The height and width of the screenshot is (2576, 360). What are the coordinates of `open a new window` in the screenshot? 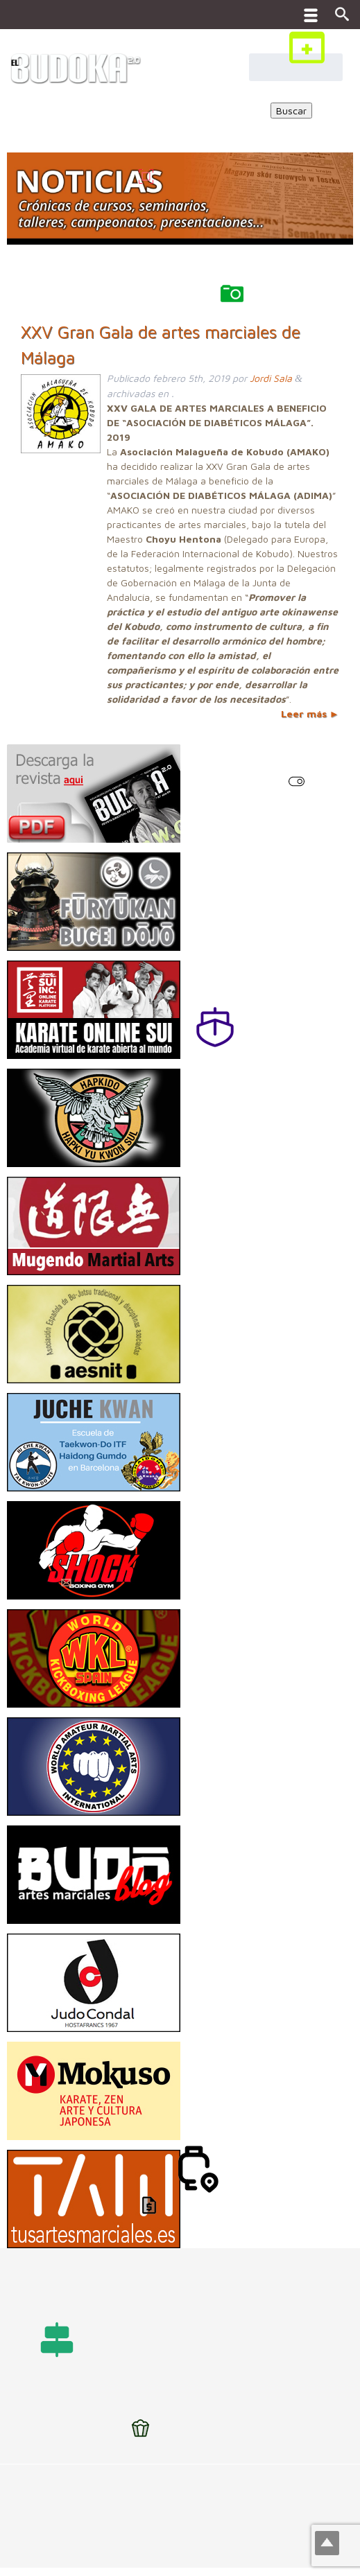 It's located at (307, 47).